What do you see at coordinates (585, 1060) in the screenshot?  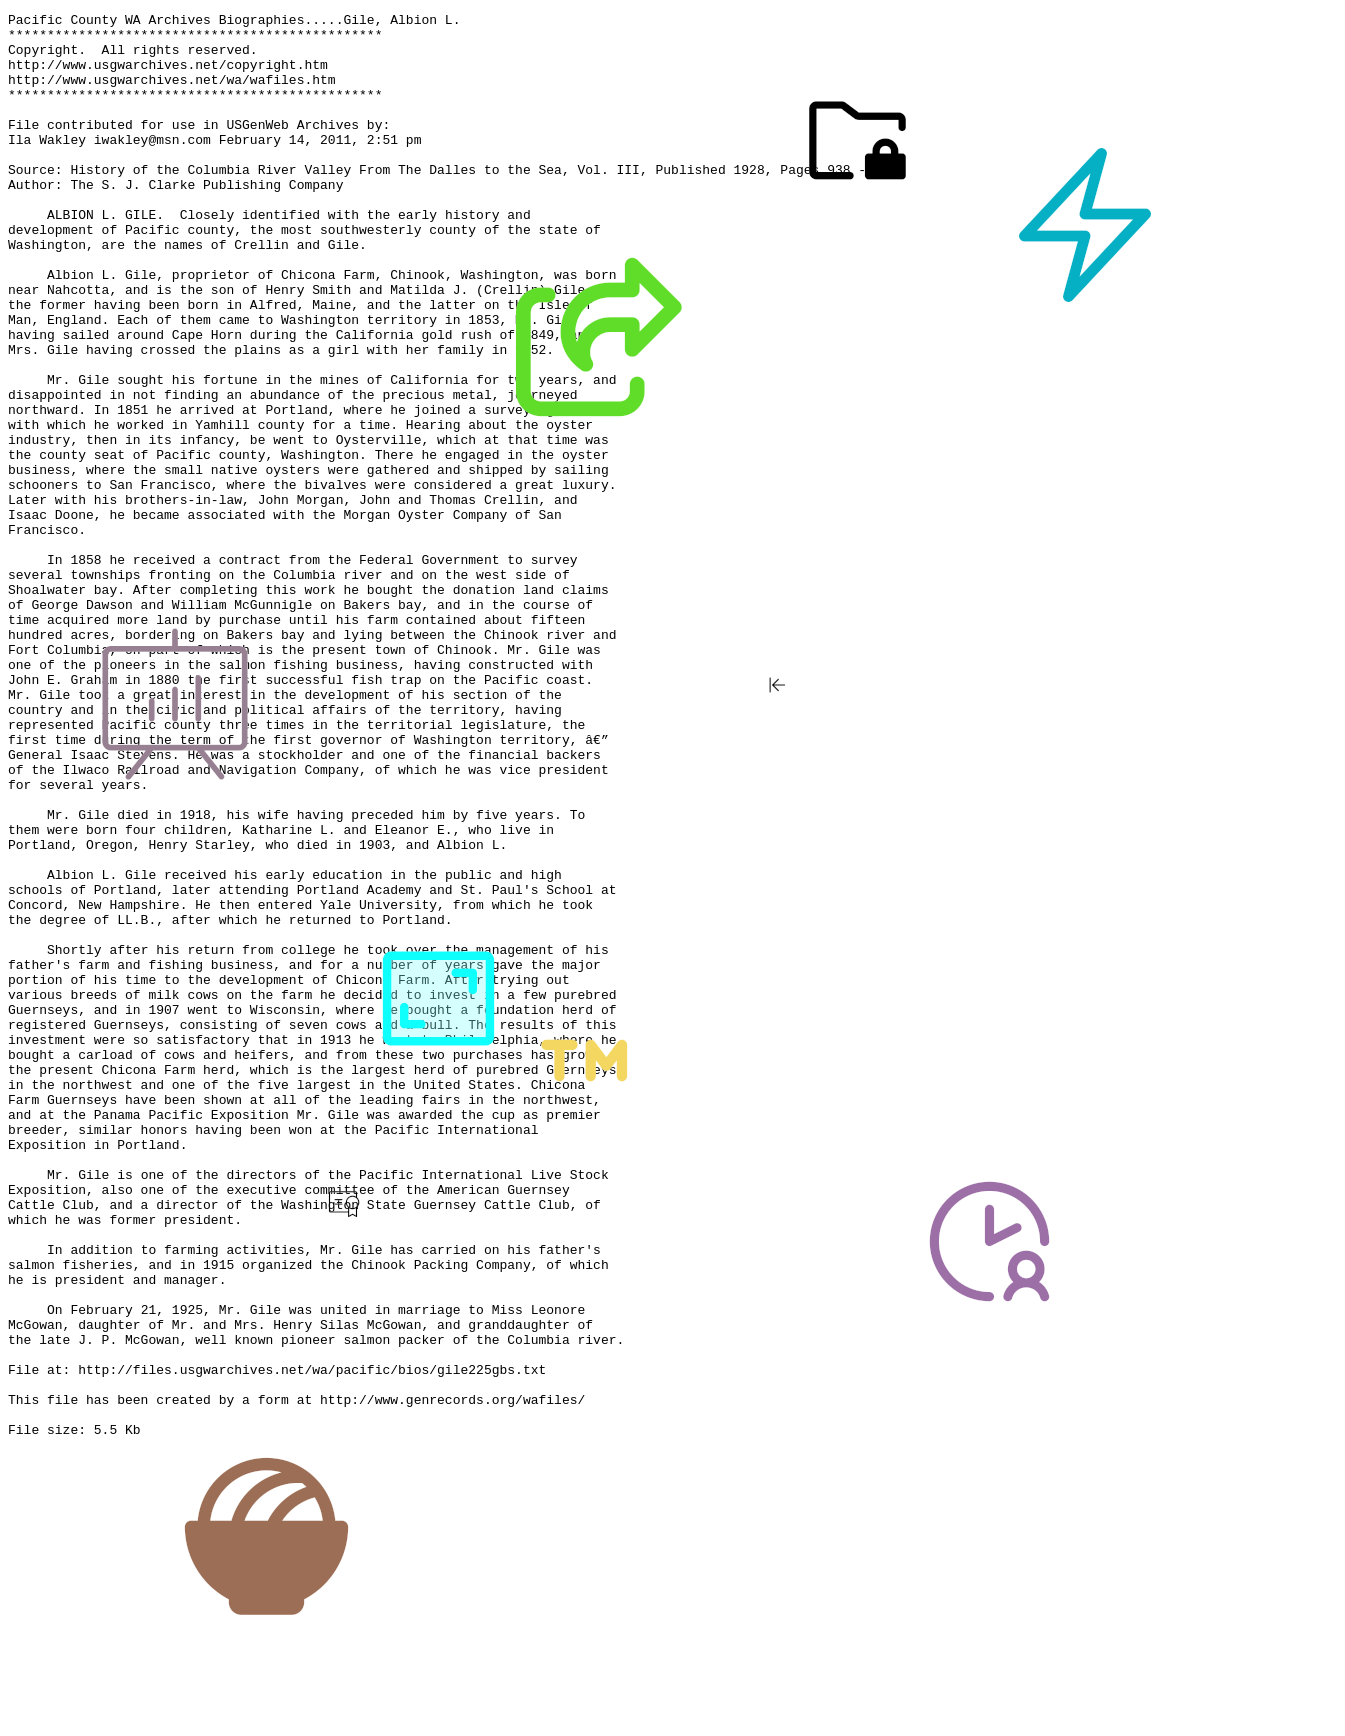 I see `indicates trademarked content or branding` at bounding box center [585, 1060].